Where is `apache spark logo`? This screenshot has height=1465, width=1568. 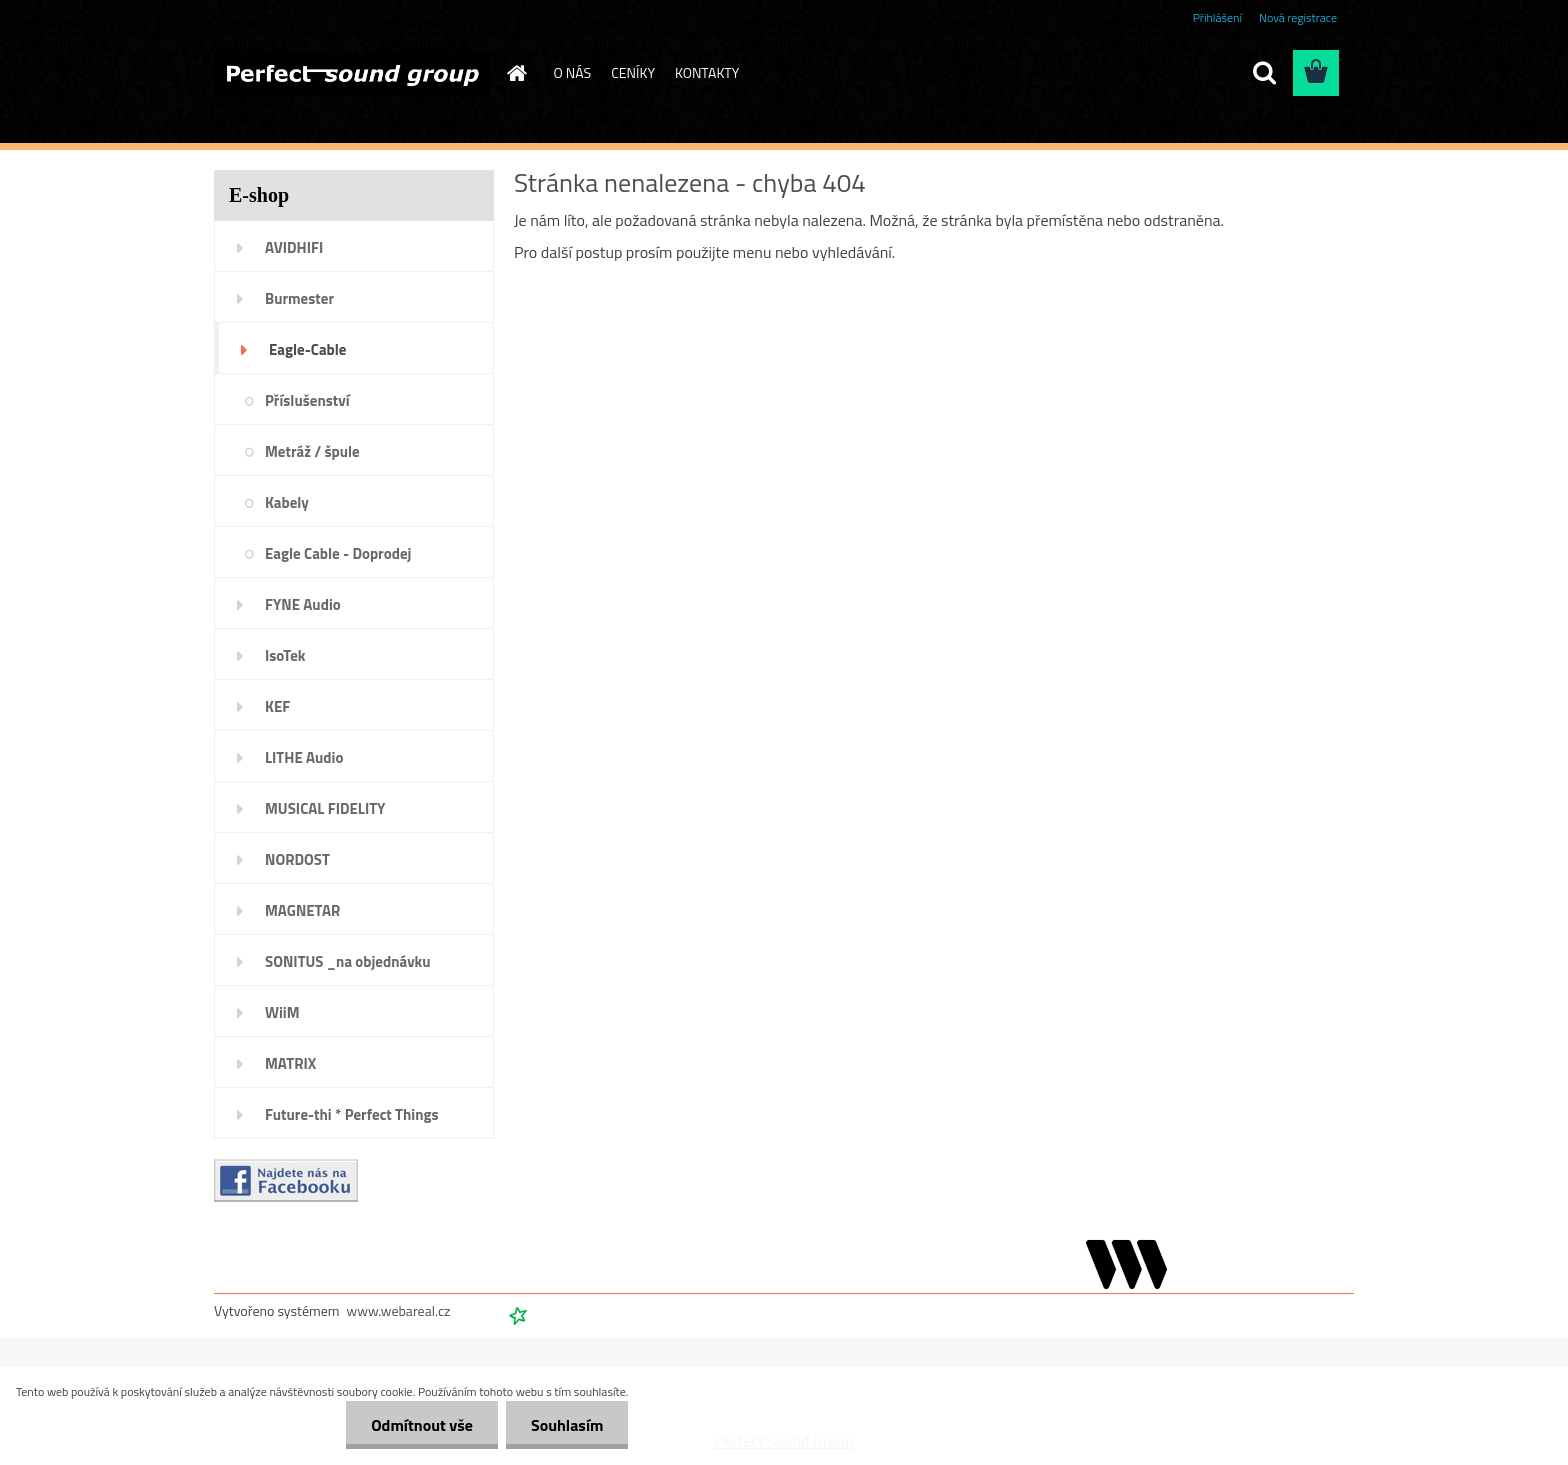
apache spark logo is located at coordinates (518, 1316).